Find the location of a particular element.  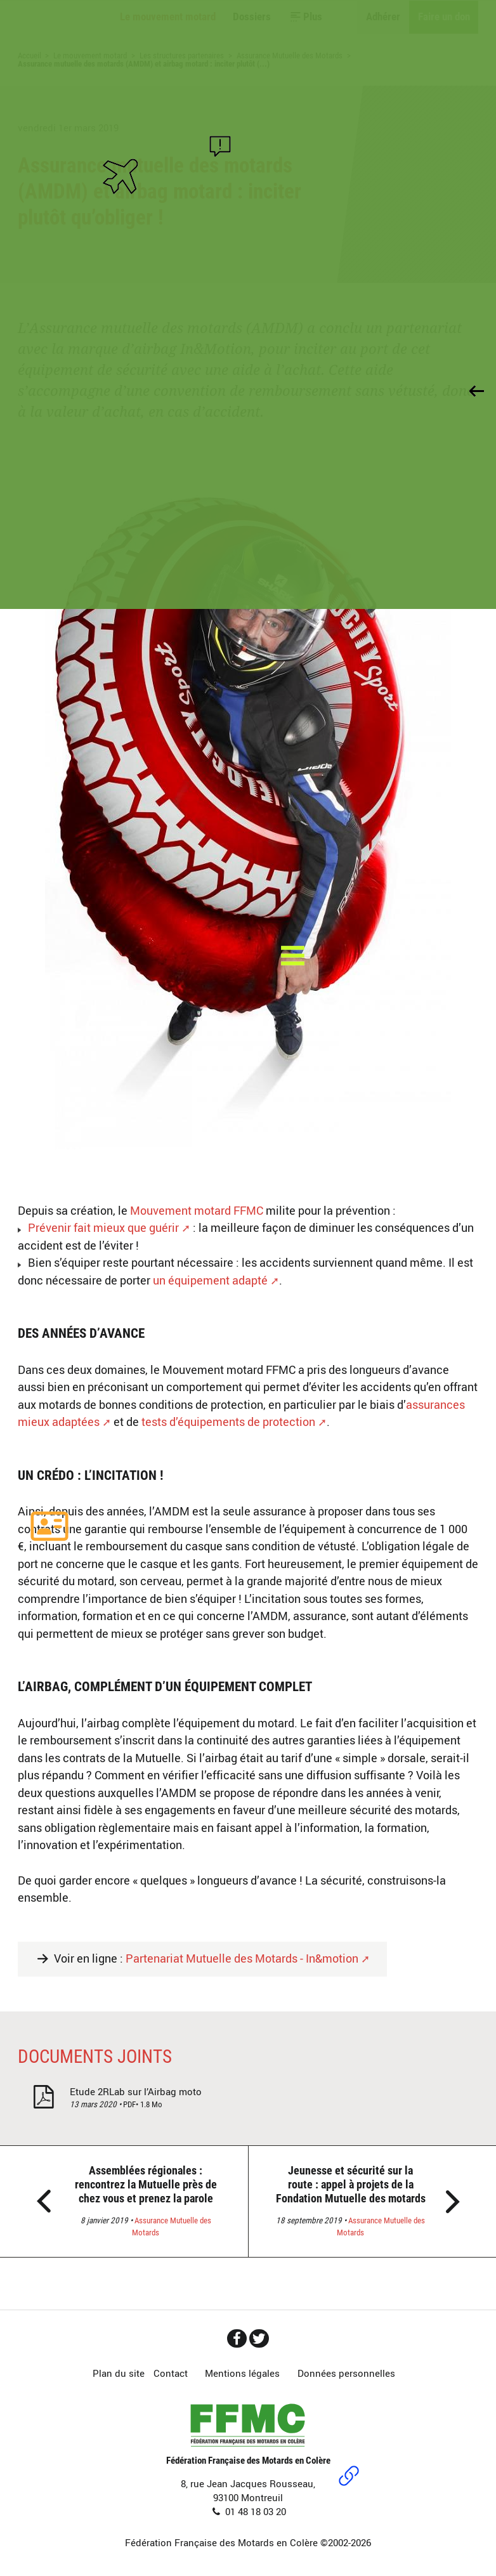

open navigation menu is located at coordinates (292, 955).